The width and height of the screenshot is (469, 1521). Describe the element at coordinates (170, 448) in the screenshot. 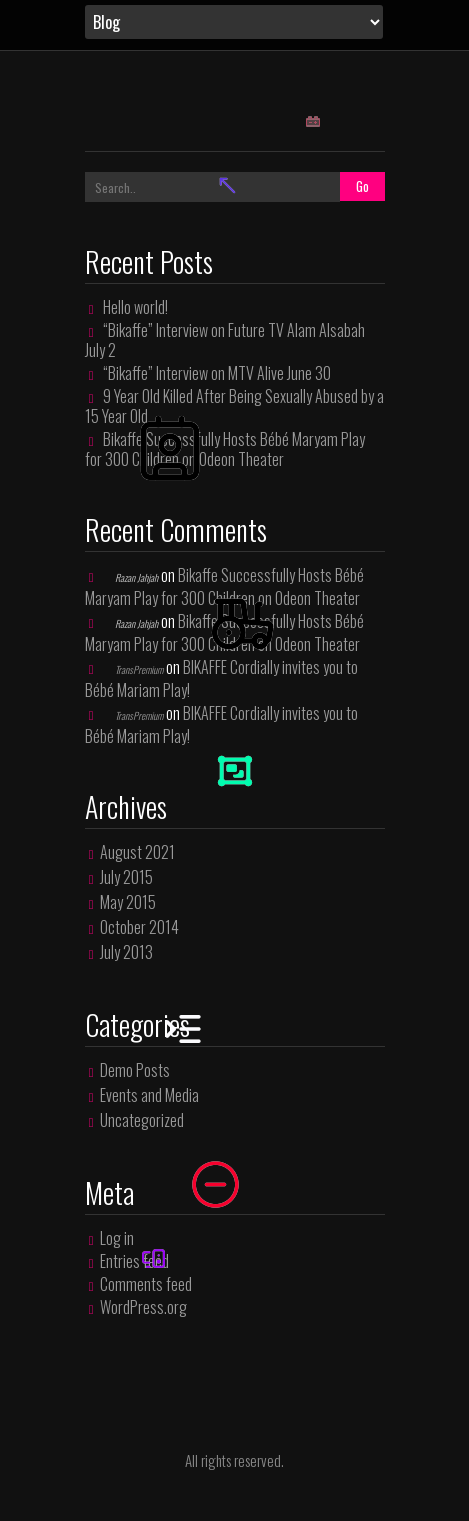

I see `view contact details` at that location.